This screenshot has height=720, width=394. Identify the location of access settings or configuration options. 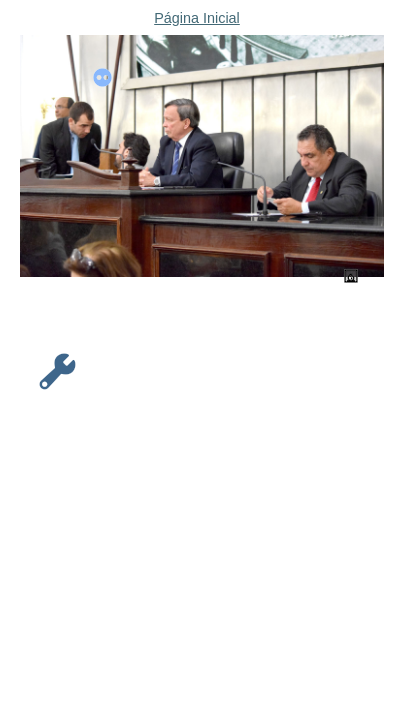
(57, 371).